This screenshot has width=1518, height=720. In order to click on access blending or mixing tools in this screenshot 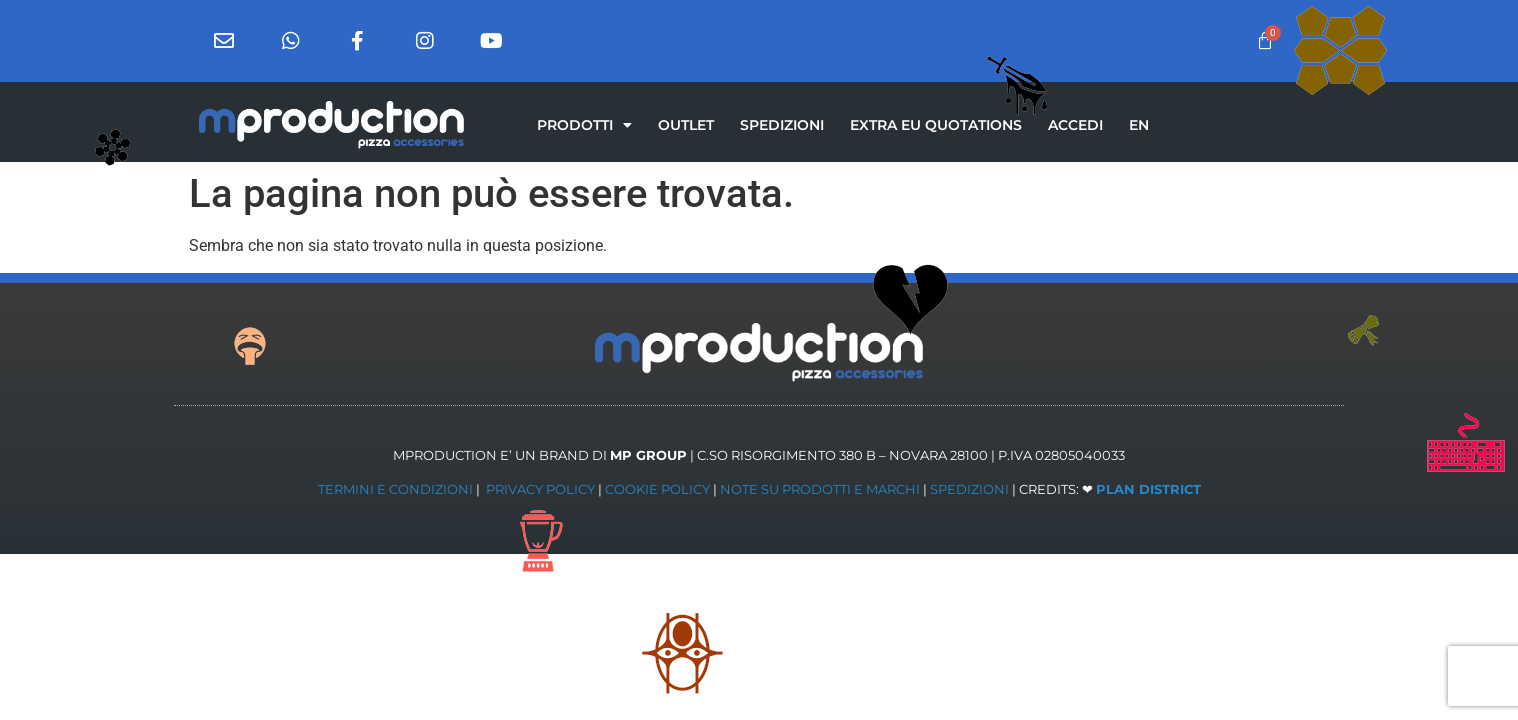, I will do `click(538, 541)`.